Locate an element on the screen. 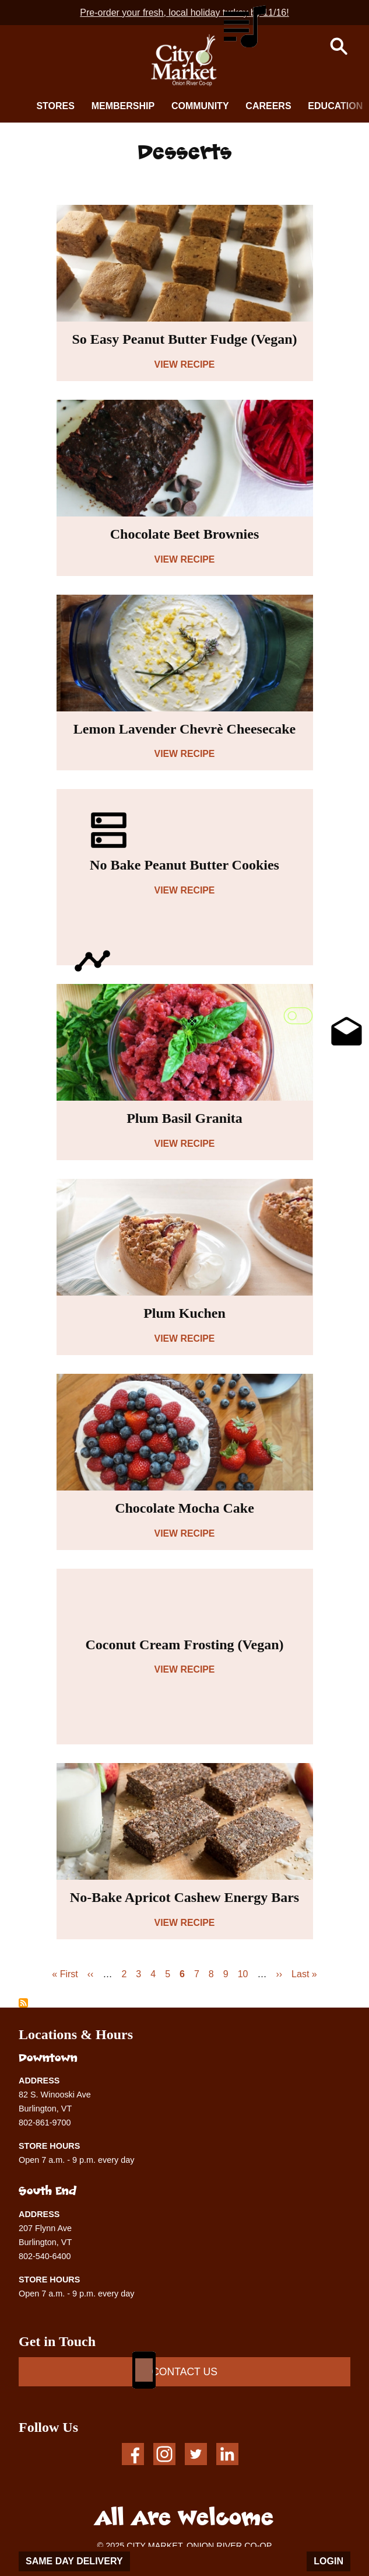 Image resolution: width=369 pixels, height=2576 pixels. toggle switch in off position is located at coordinates (298, 1015).